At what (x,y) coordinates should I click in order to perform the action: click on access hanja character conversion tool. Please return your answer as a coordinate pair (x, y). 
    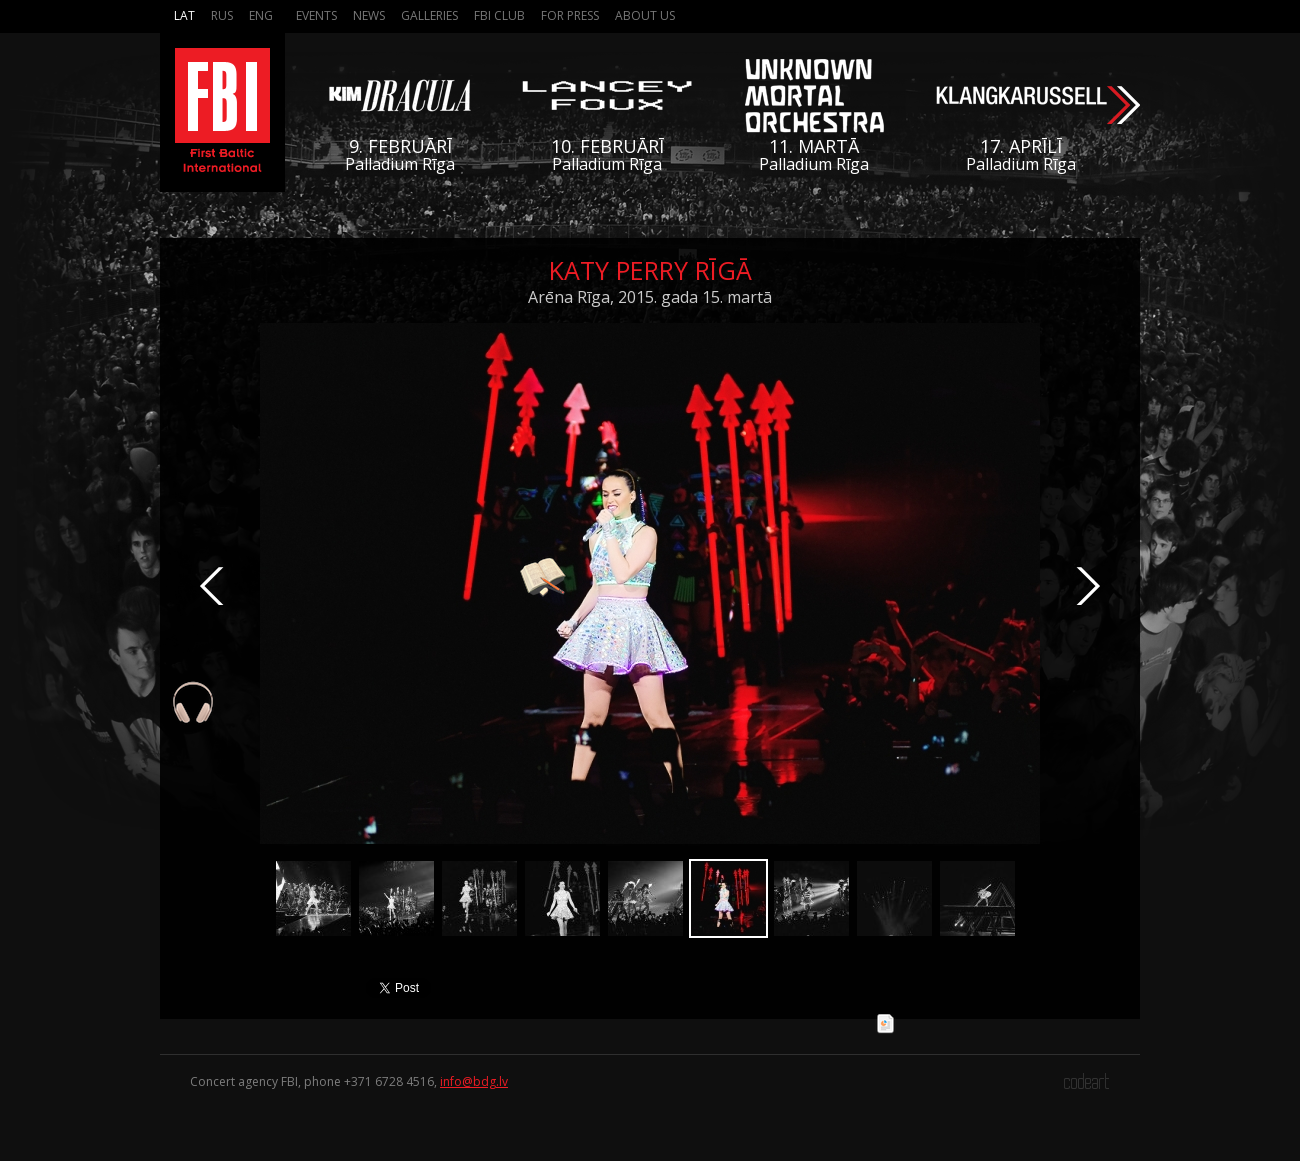
    Looking at the image, I should click on (543, 576).